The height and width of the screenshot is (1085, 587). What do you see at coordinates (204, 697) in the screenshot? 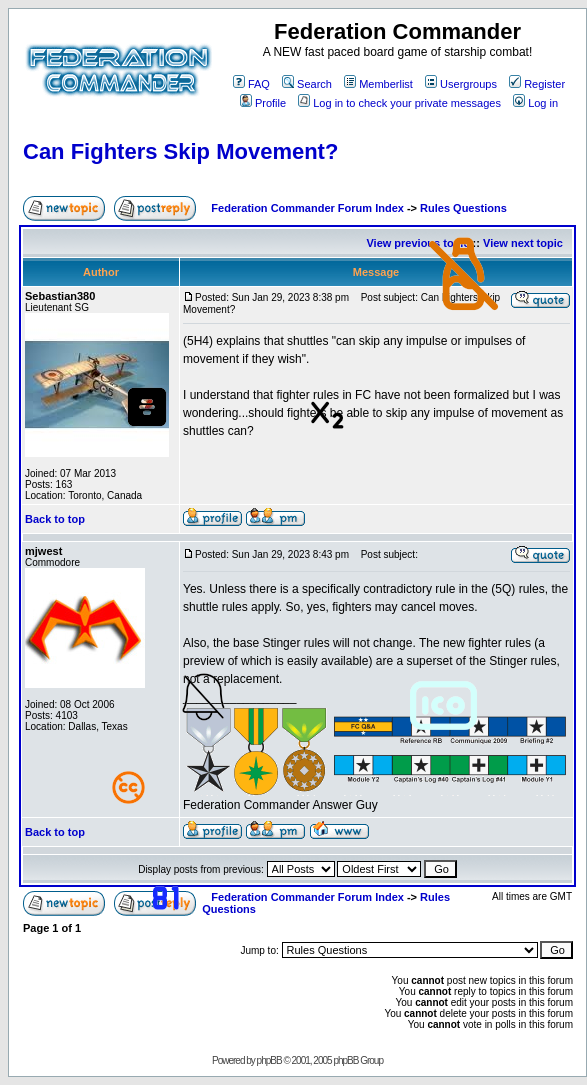
I see `mute notifications` at bounding box center [204, 697].